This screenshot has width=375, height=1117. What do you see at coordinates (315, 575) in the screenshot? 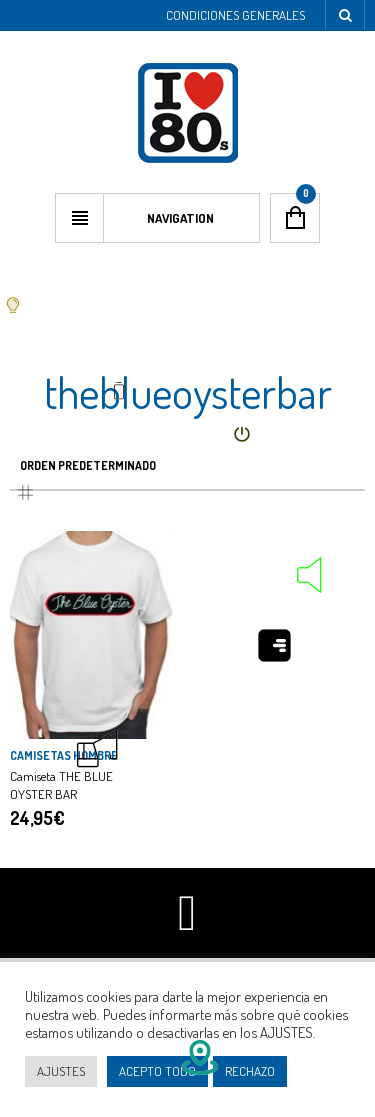
I see `speaker with no audio output` at bounding box center [315, 575].